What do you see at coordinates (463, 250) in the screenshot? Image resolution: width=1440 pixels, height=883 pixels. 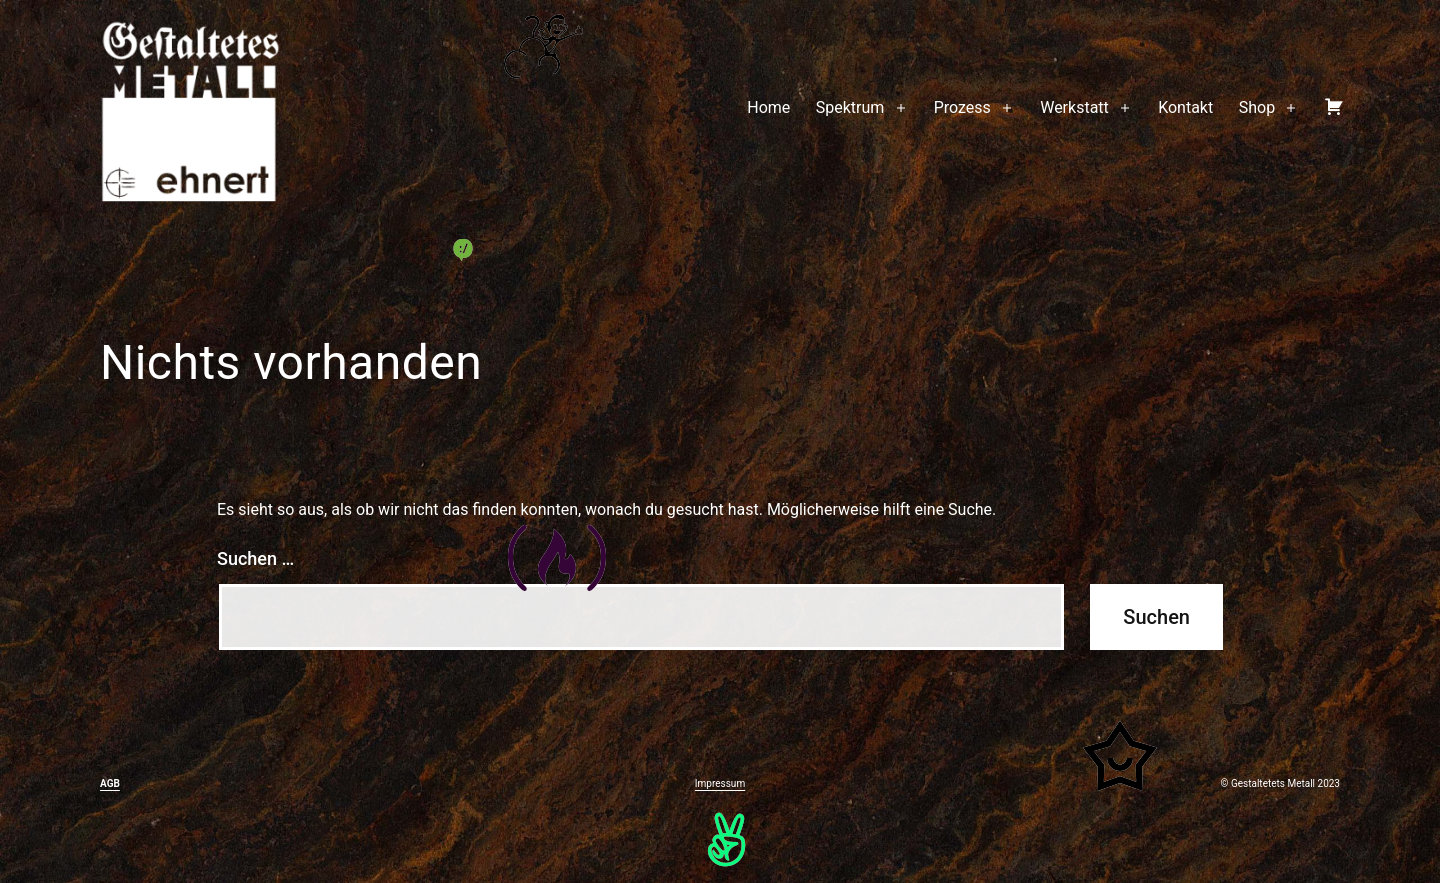 I see `open the devRant app` at bounding box center [463, 250].